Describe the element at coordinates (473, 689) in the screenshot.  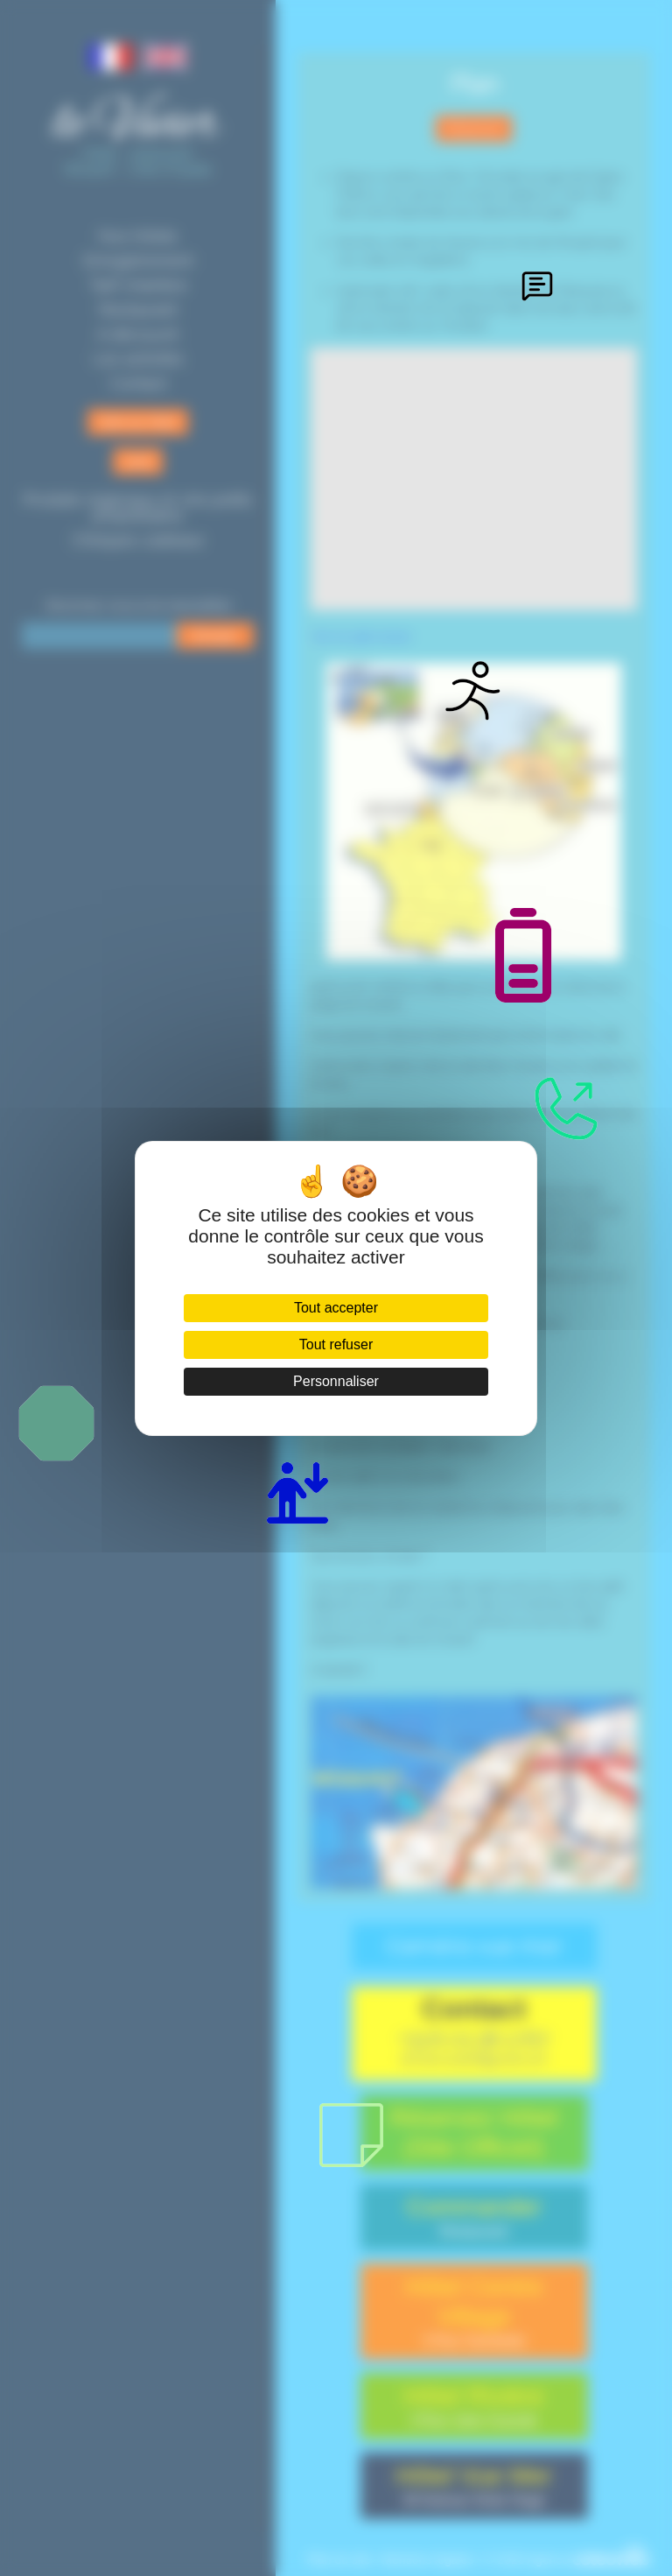
I see `start a running or fitness activity` at that location.